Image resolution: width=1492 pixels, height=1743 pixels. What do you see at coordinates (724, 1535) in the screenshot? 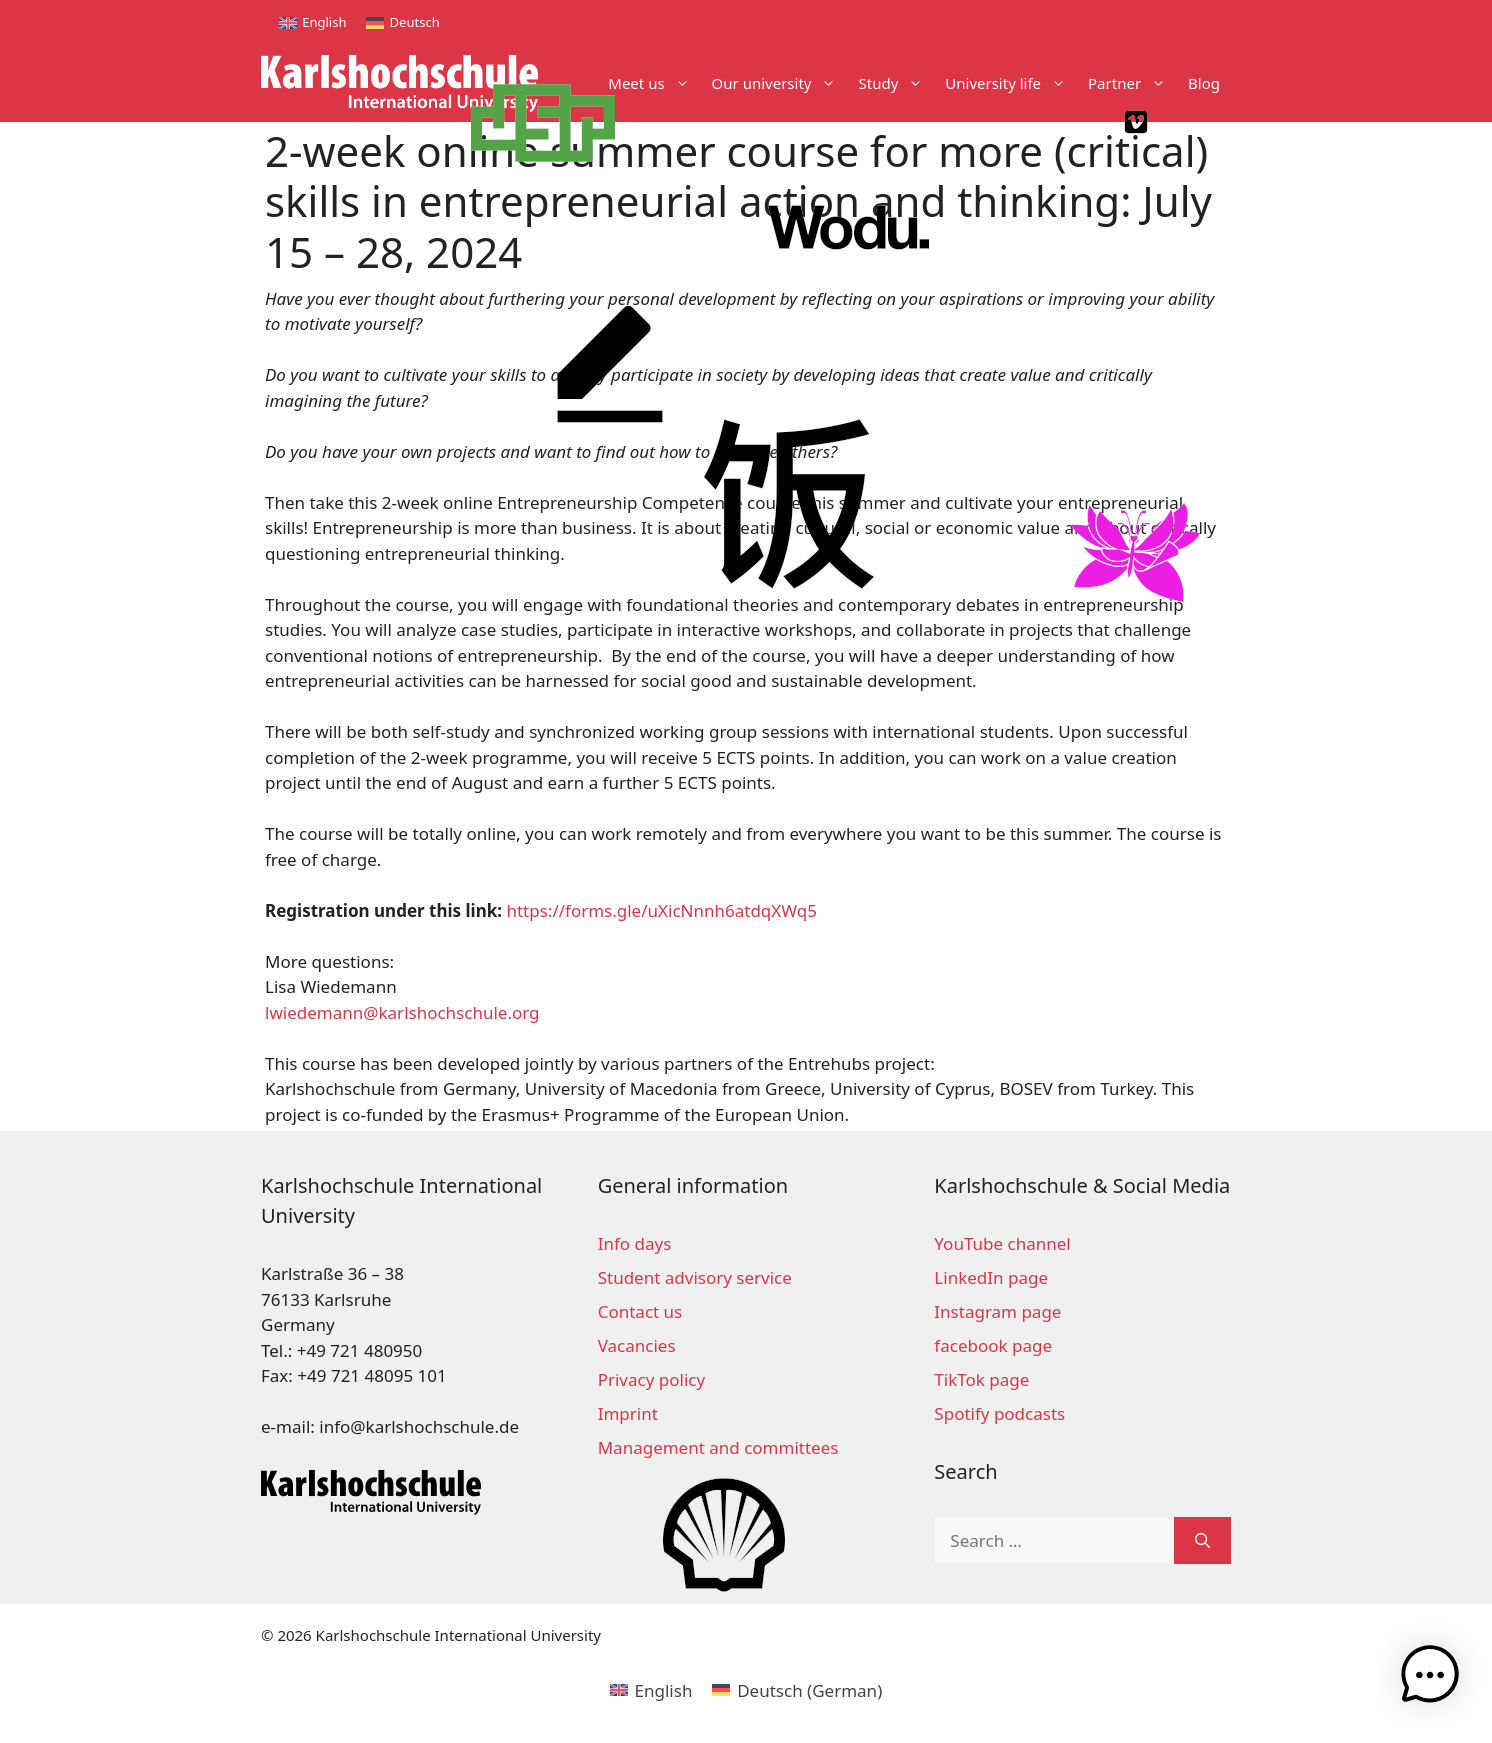
I see `shell oil company logo` at bounding box center [724, 1535].